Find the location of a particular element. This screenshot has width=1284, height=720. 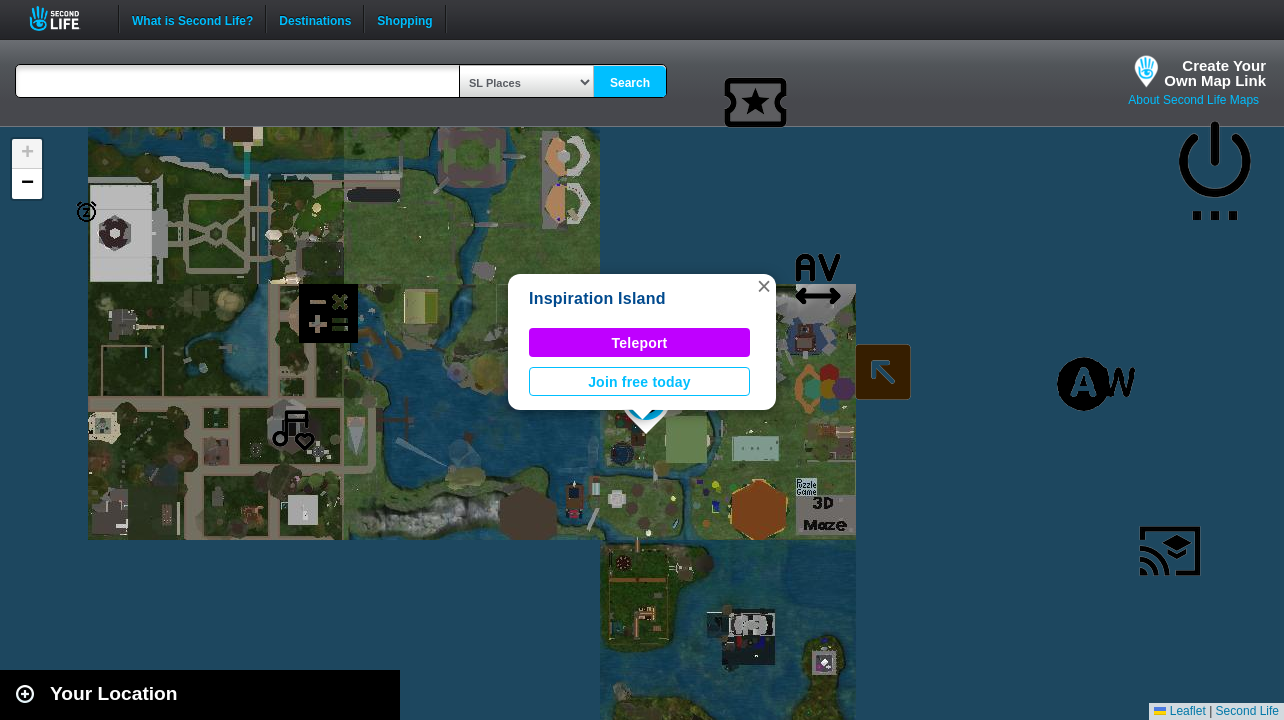

toggle automatic white balance is located at coordinates (1097, 384).